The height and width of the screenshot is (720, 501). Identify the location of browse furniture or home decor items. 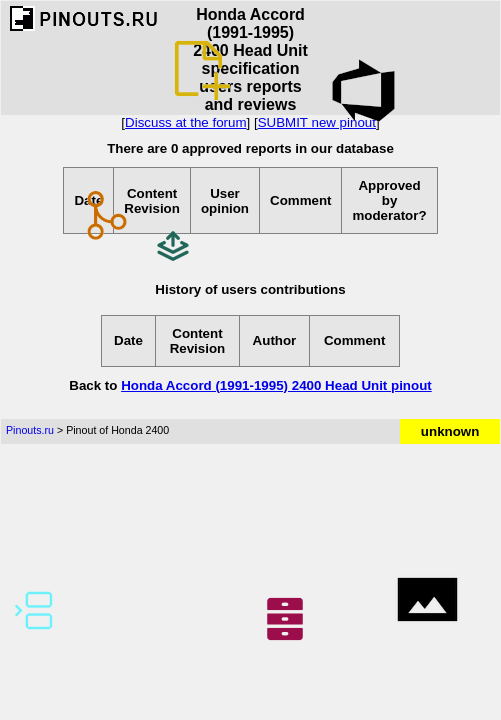
(285, 619).